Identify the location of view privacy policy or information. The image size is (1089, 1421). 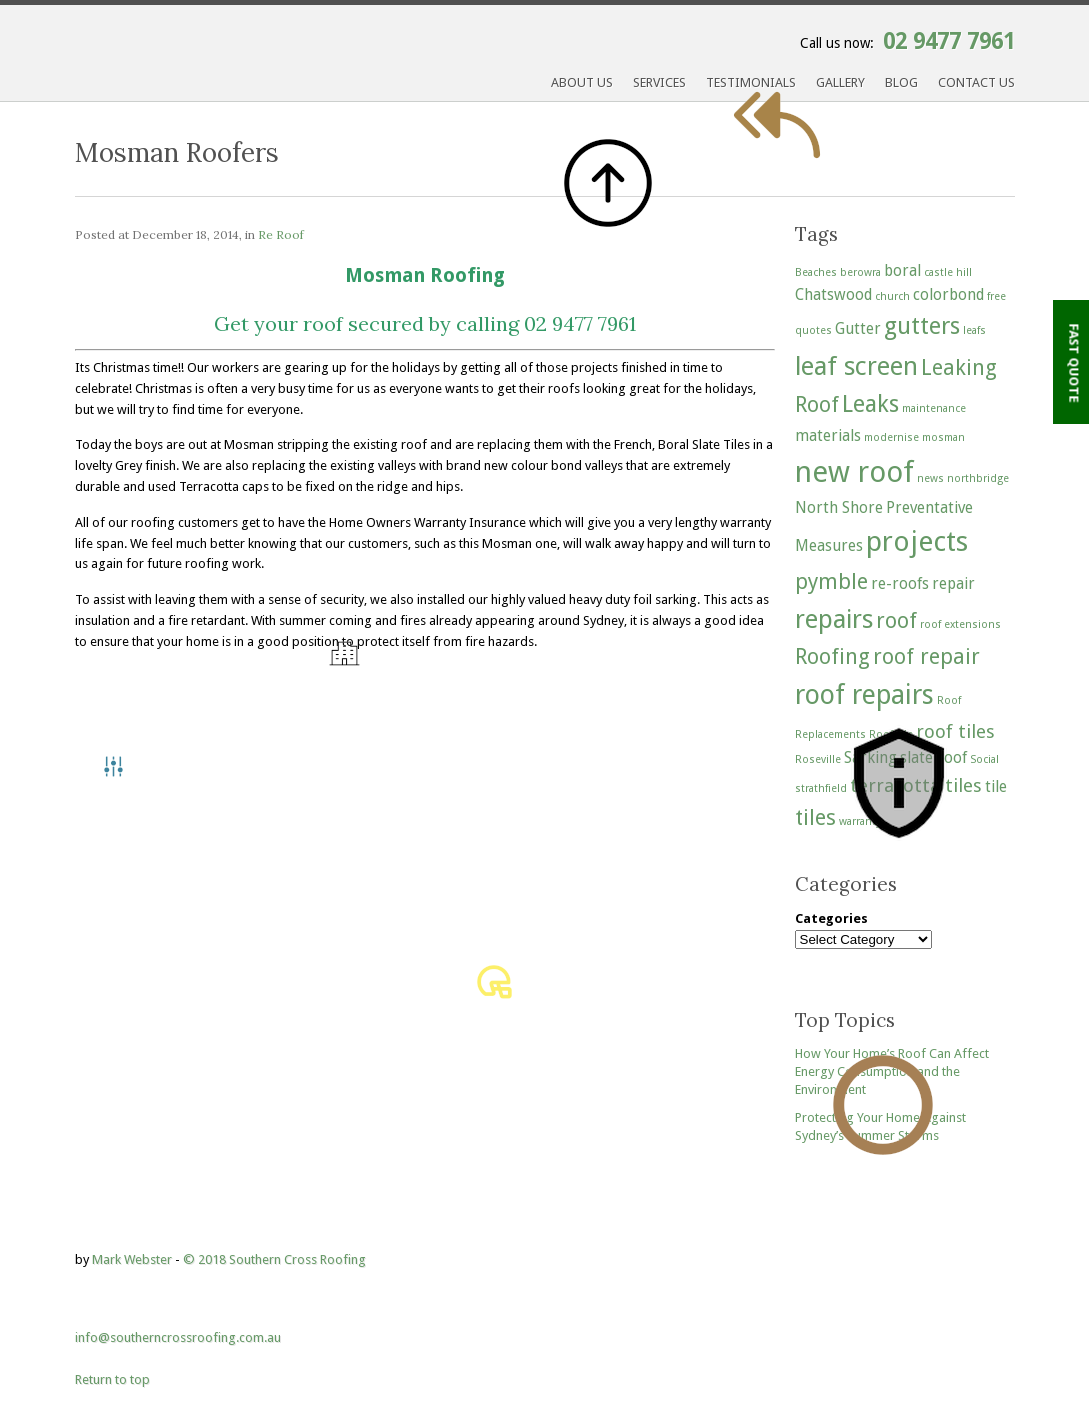
(899, 783).